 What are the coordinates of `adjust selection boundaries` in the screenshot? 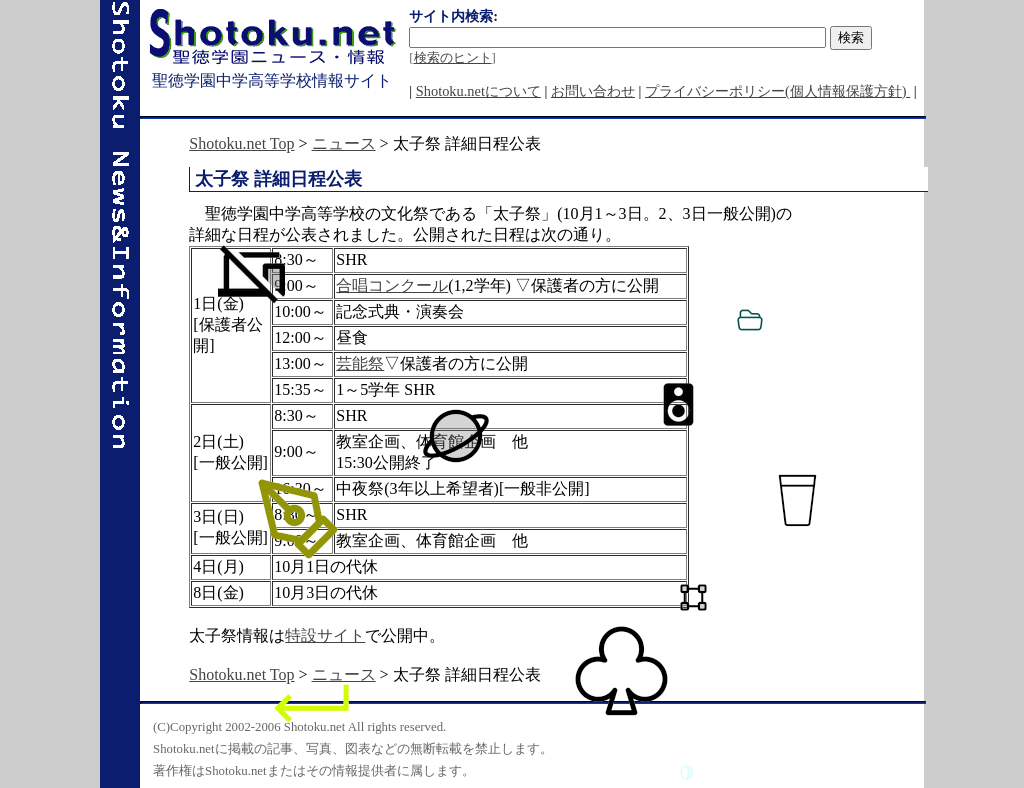 It's located at (693, 597).